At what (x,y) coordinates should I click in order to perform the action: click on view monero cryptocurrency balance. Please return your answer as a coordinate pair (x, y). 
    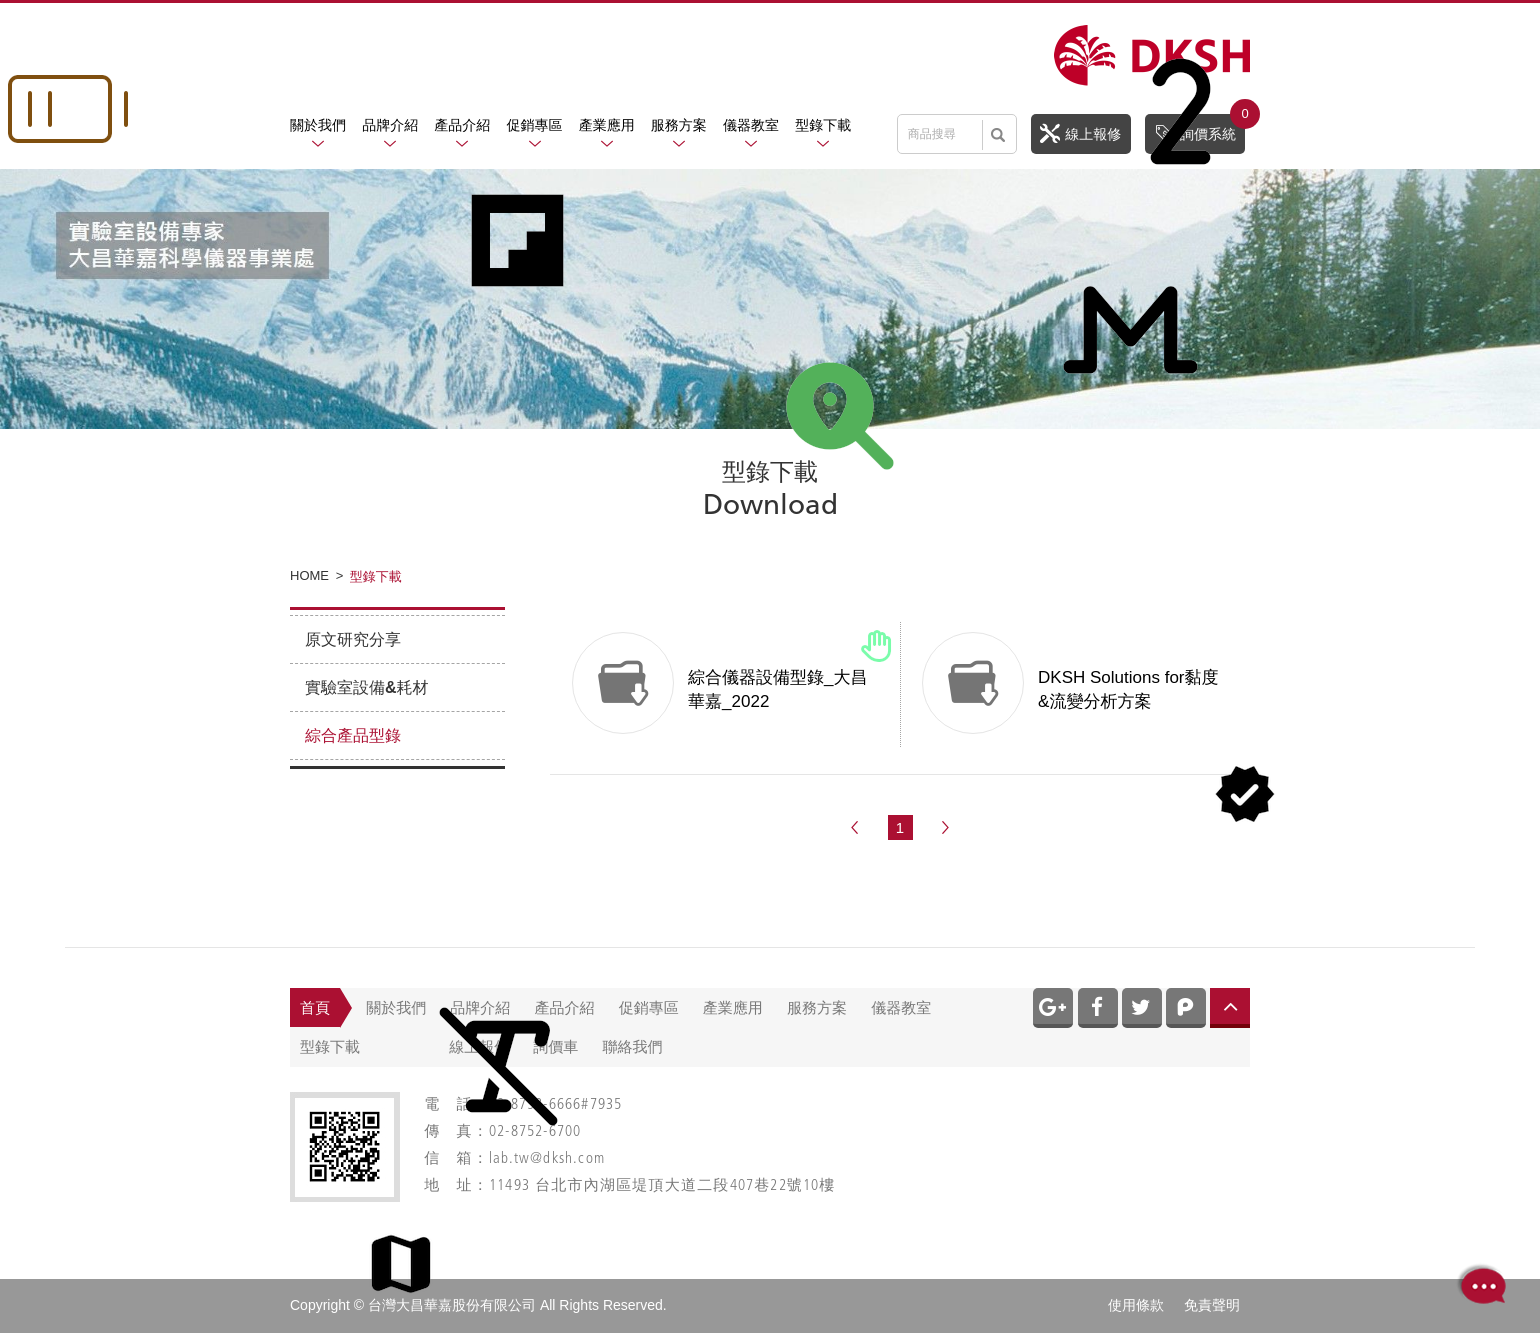
    Looking at the image, I should click on (1130, 326).